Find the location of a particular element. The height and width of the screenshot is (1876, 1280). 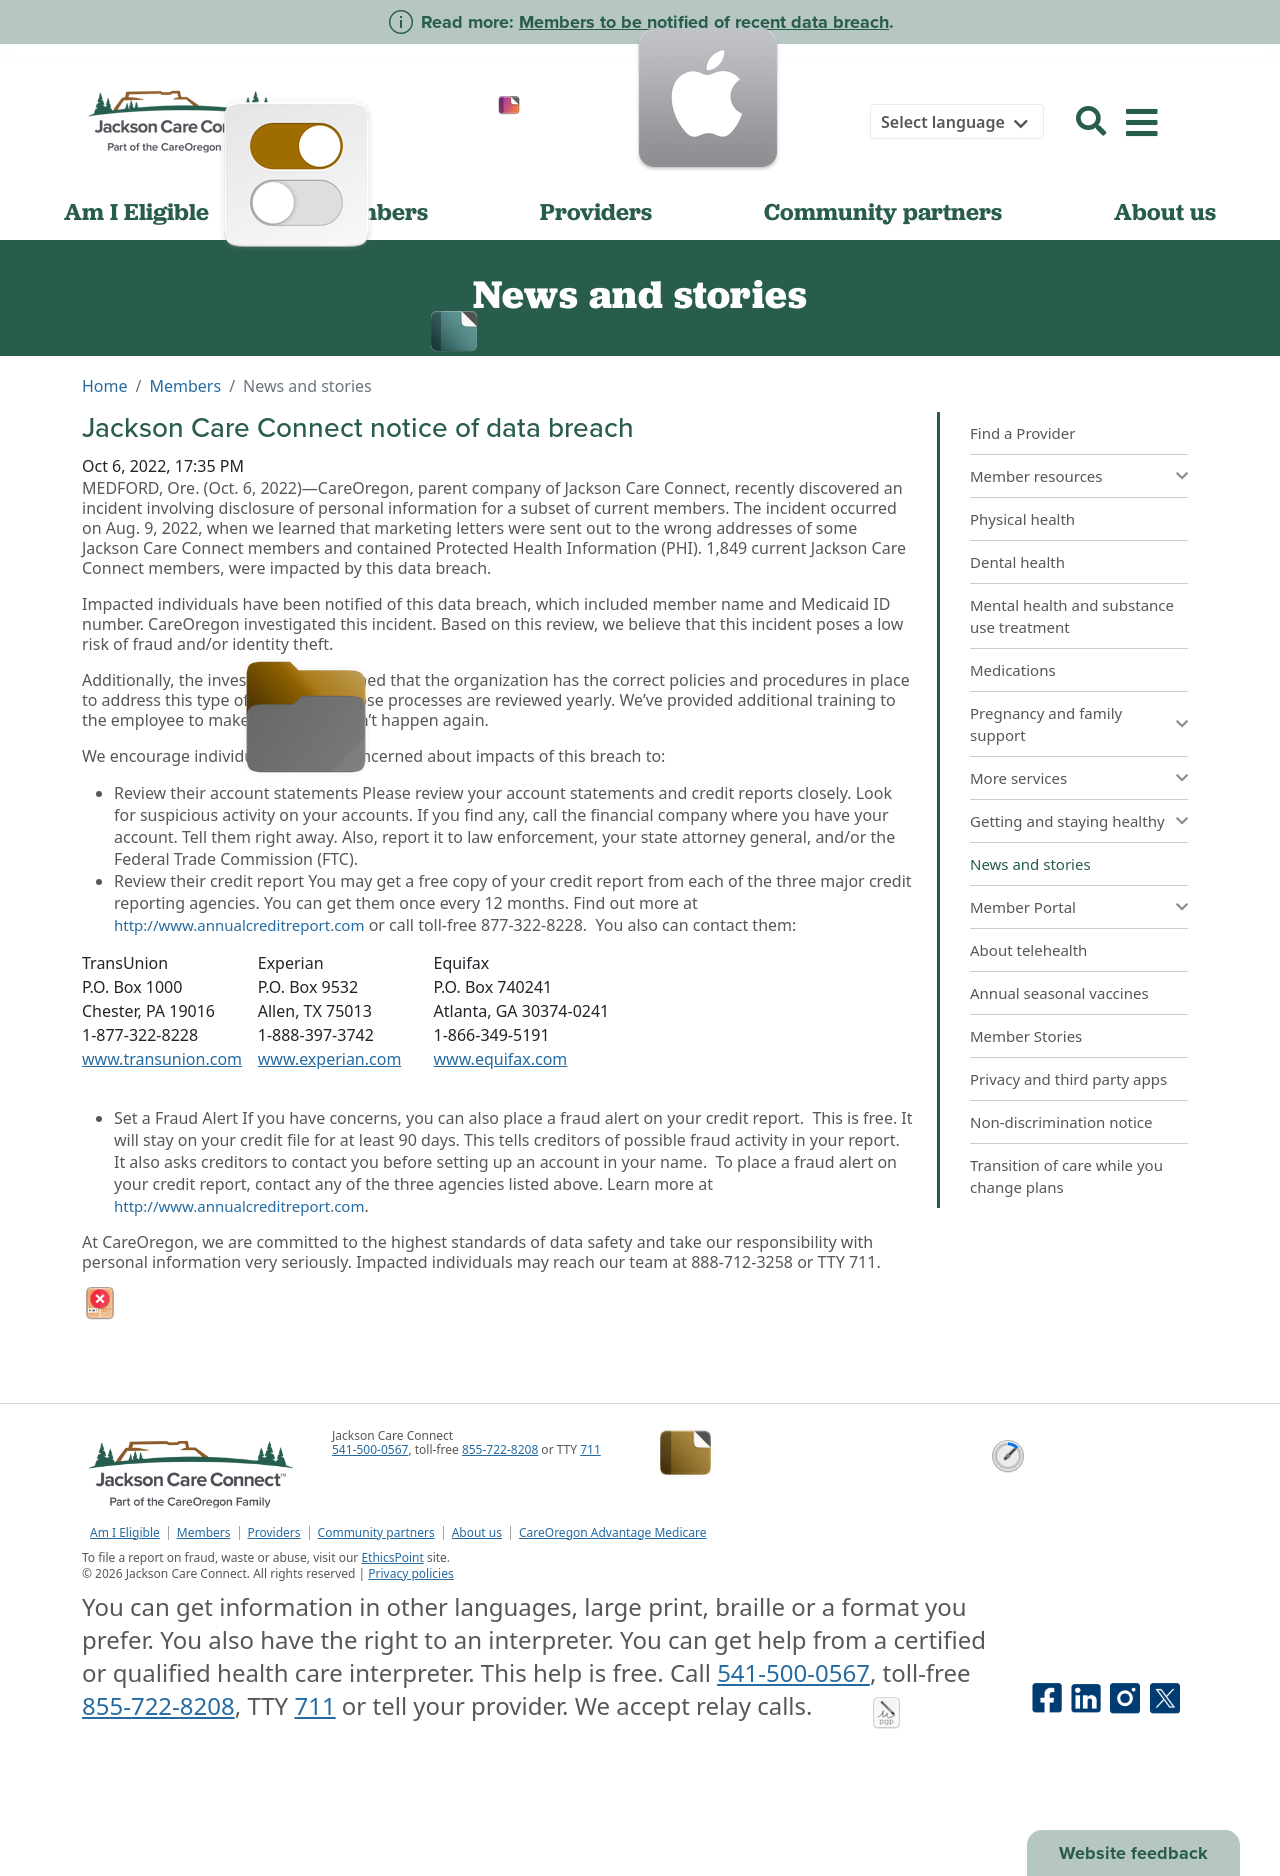

a PGP signature file for verifying authenticity is located at coordinates (886, 1712).